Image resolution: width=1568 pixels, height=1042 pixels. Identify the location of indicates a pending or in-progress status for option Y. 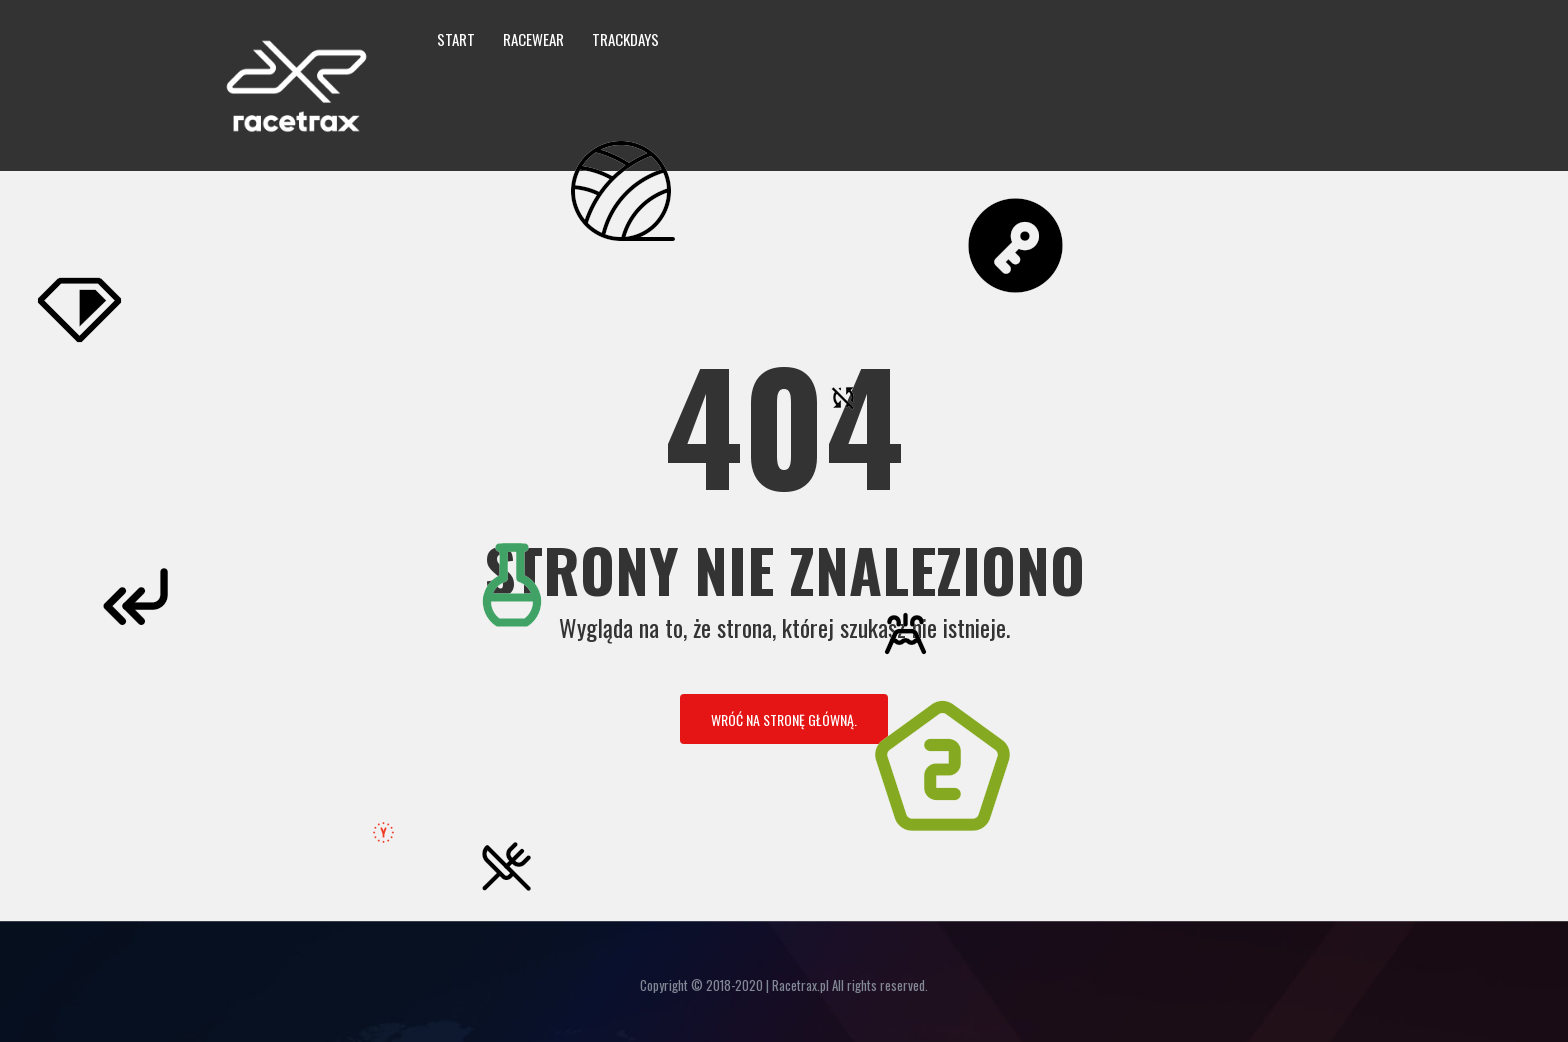
(383, 832).